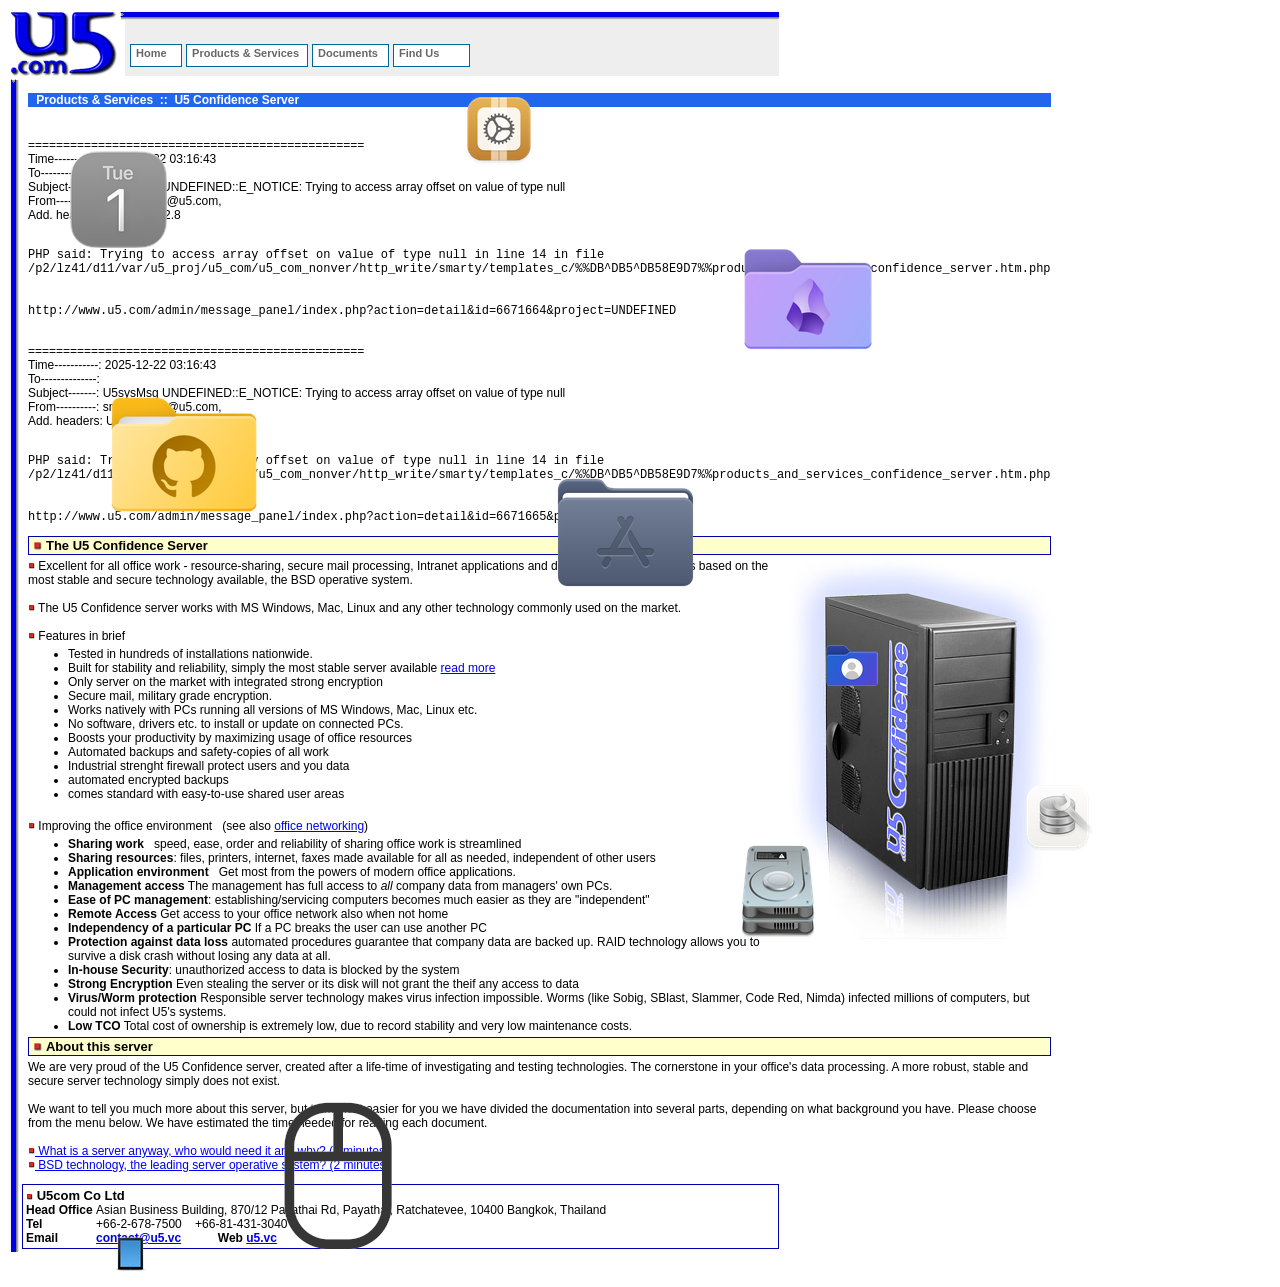 The height and width of the screenshot is (1287, 1280). Describe the element at coordinates (807, 302) in the screenshot. I see `open obsidian vault folder` at that location.